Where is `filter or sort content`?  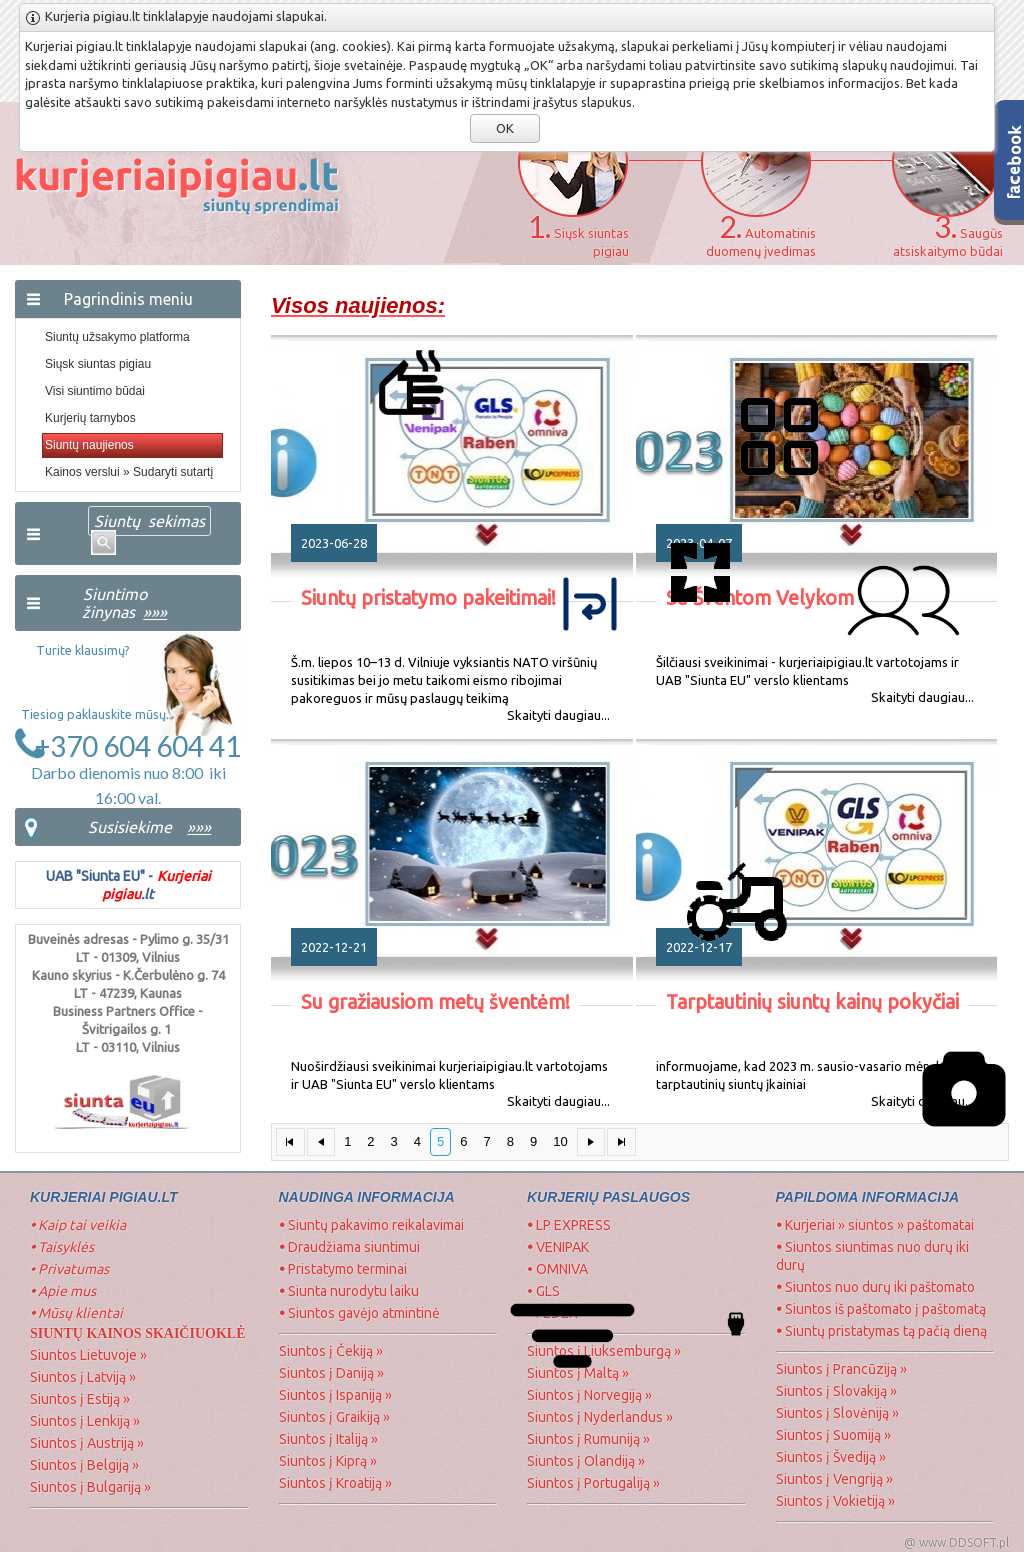
filter or sort content is located at coordinates (572, 1331).